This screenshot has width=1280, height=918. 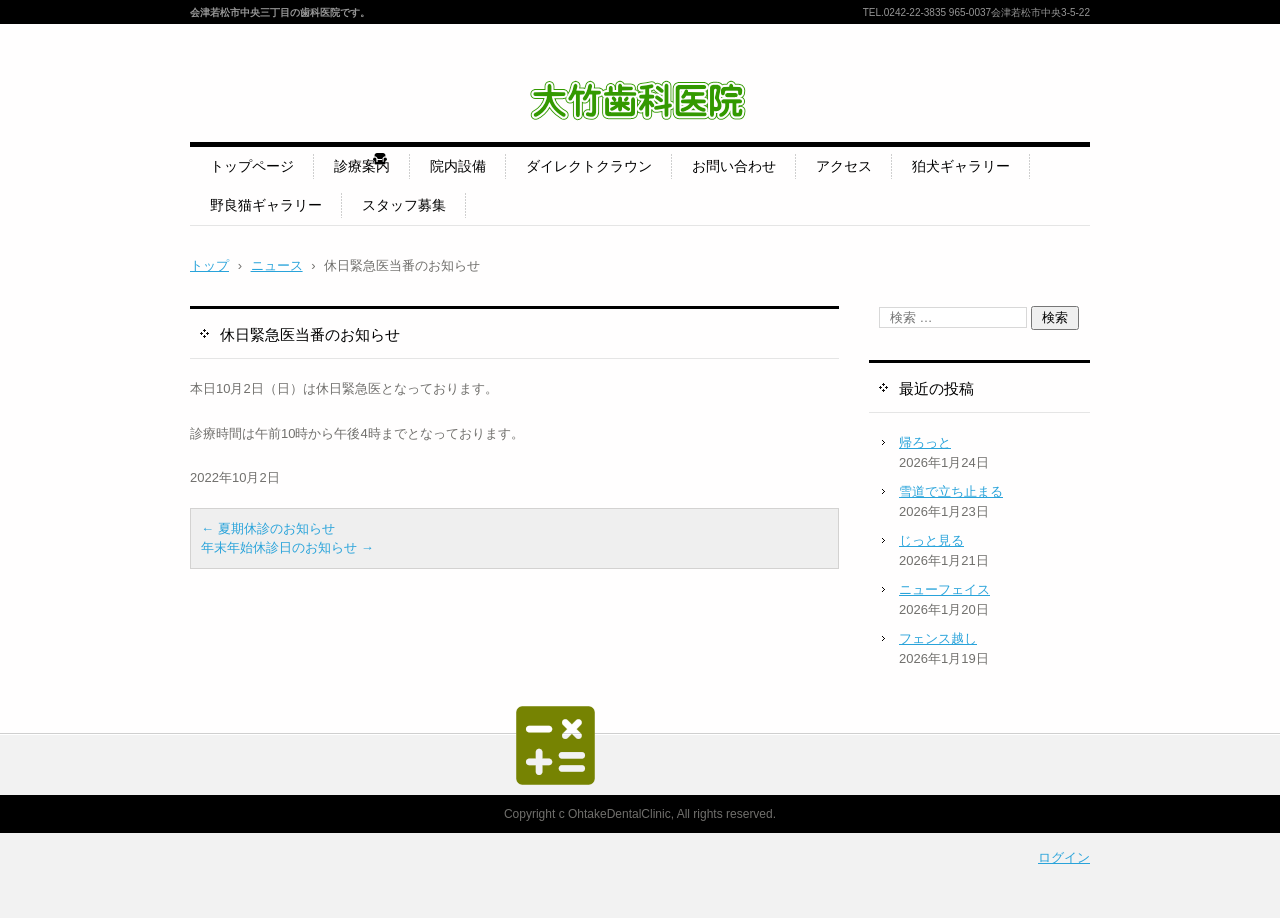 I want to click on browse furniture or home decor items, so click(x=380, y=159).